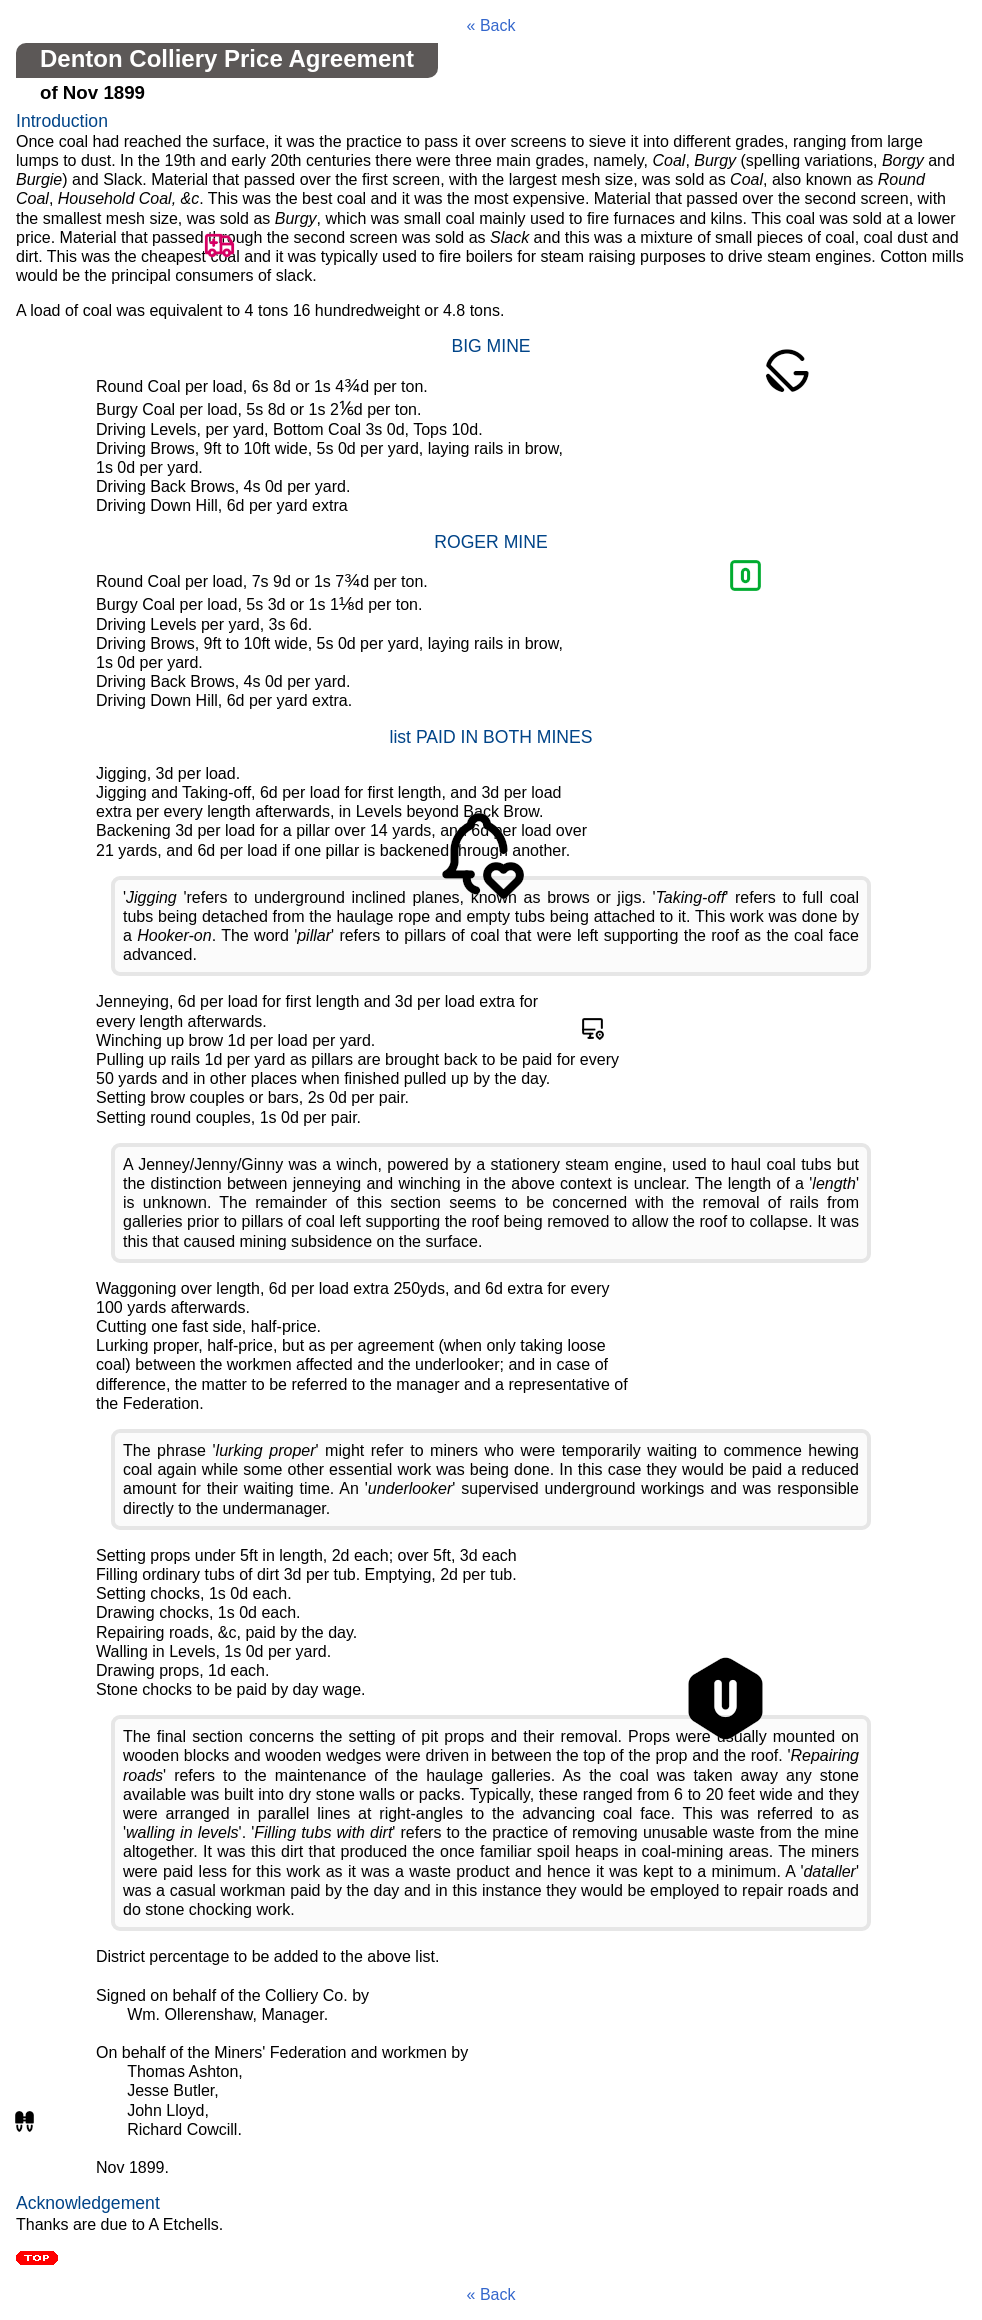 The height and width of the screenshot is (2320, 982). I want to click on Gatsby framework logo, so click(787, 371).